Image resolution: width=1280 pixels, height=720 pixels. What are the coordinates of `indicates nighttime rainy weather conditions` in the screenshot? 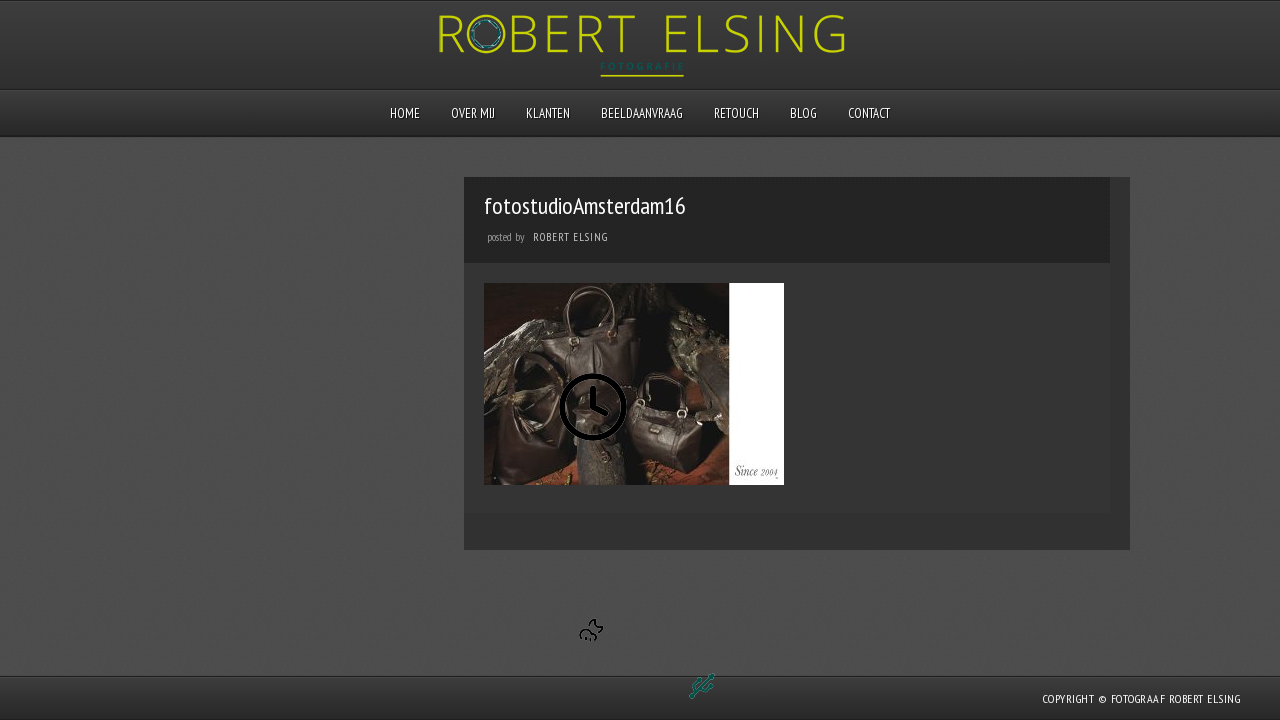 It's located at (591, 629).